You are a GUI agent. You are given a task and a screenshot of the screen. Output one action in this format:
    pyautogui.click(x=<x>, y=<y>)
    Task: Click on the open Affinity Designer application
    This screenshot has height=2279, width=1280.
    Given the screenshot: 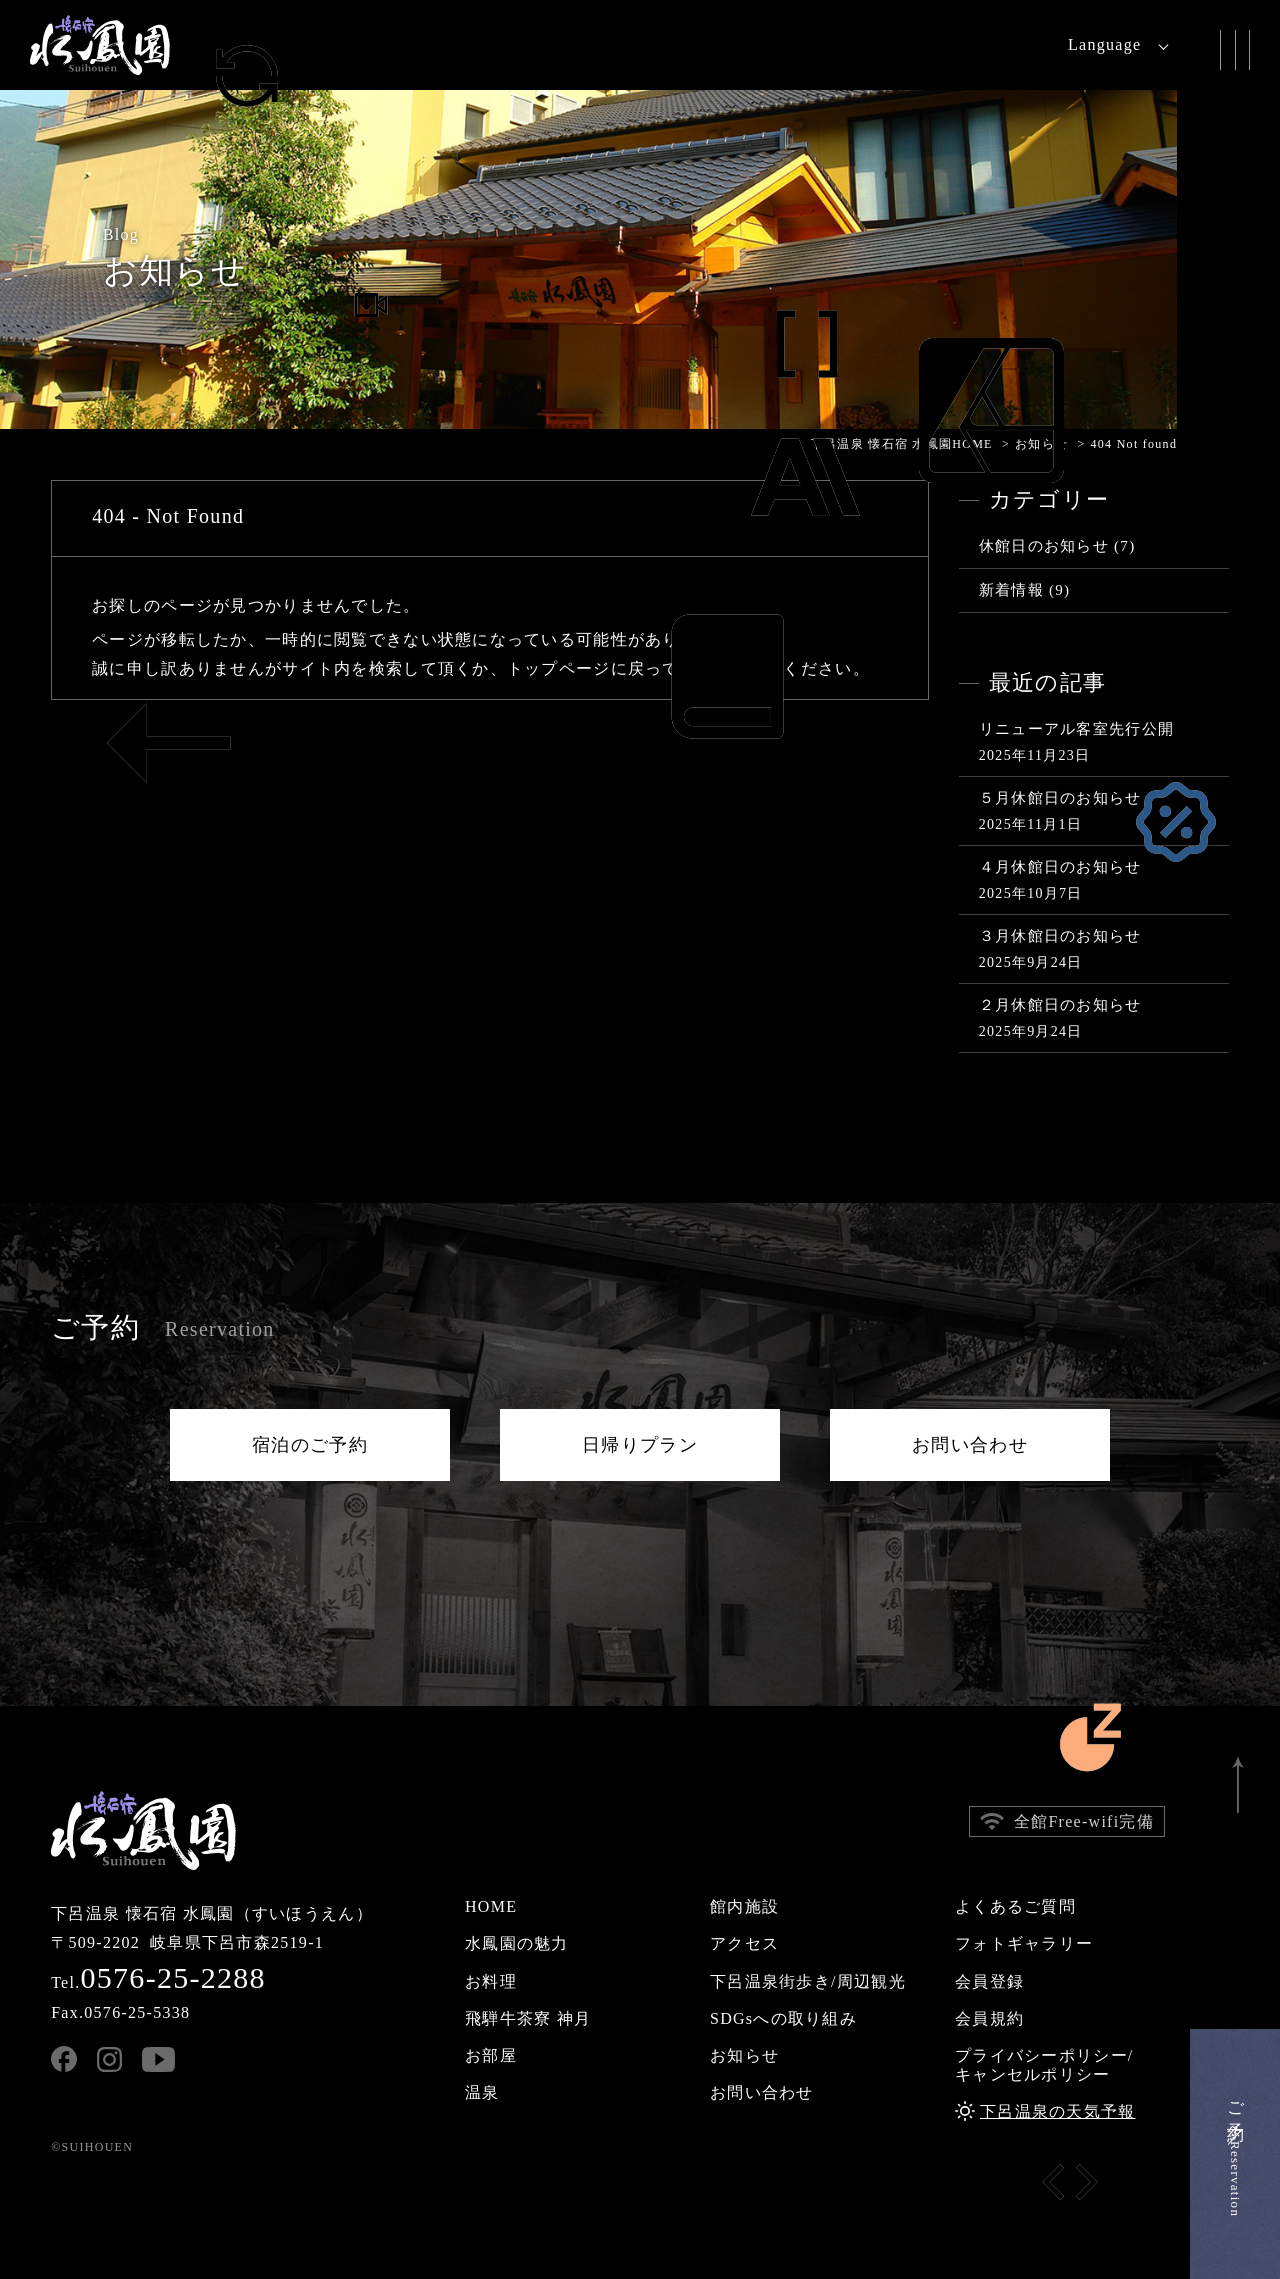 What is the action you would take?
    pyautogui.click(x=991, y=410)
    